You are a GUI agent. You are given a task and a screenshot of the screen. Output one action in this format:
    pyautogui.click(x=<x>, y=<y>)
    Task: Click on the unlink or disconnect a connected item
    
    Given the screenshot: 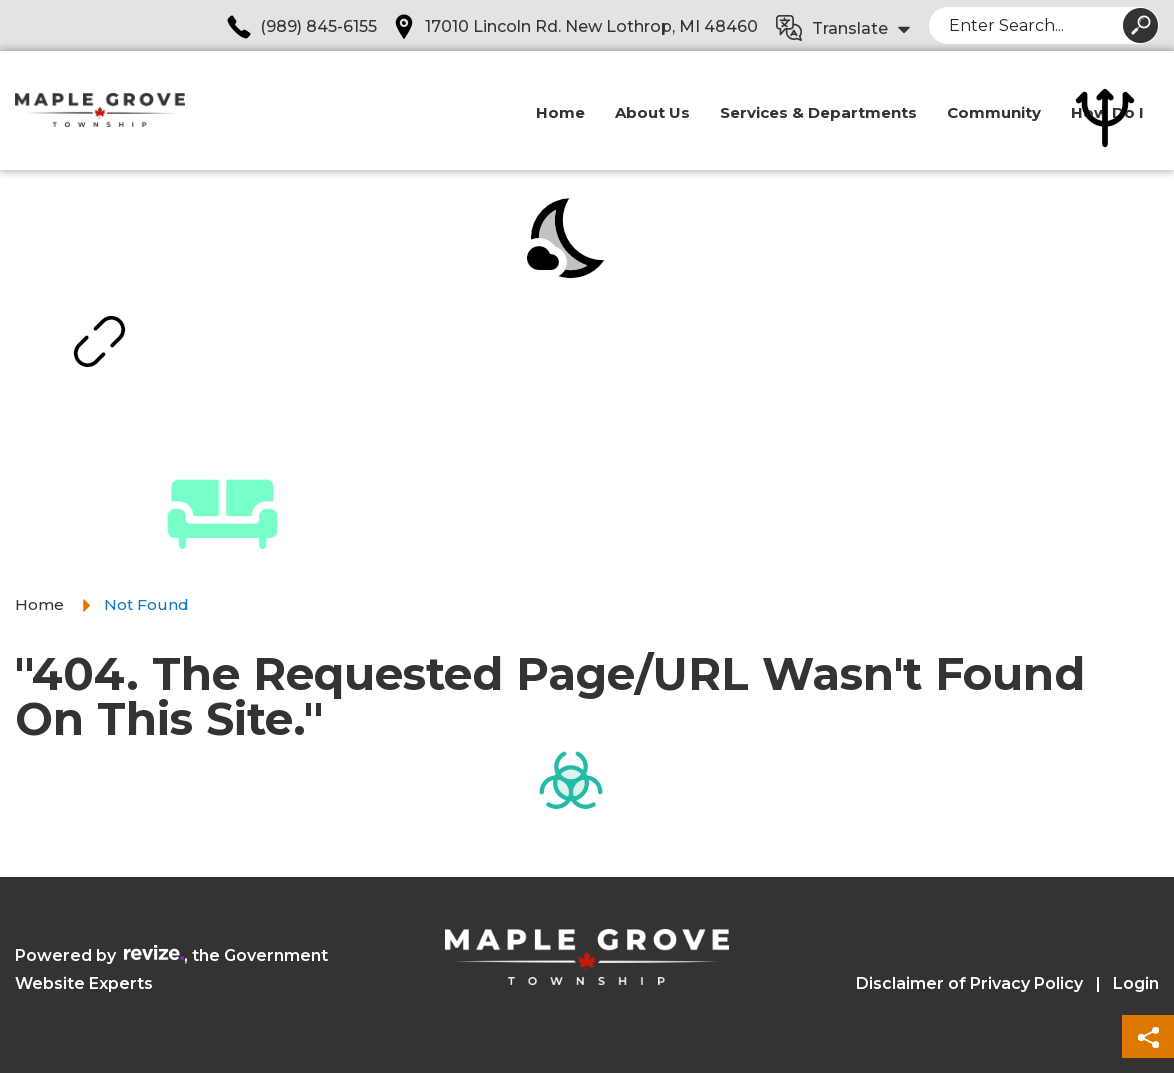 What is the action you would take?
    pyautogui.click(x=99, y=341)
    